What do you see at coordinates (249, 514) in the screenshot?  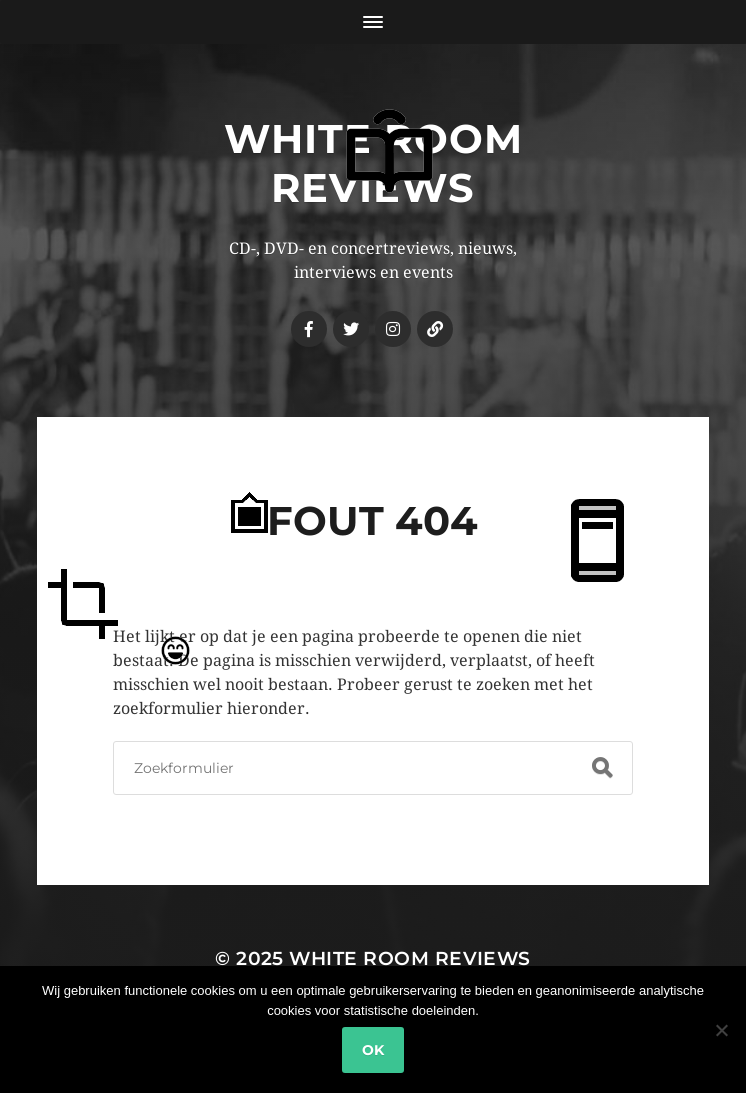 I see `view photo frame options` at bounding box center [249, 514].